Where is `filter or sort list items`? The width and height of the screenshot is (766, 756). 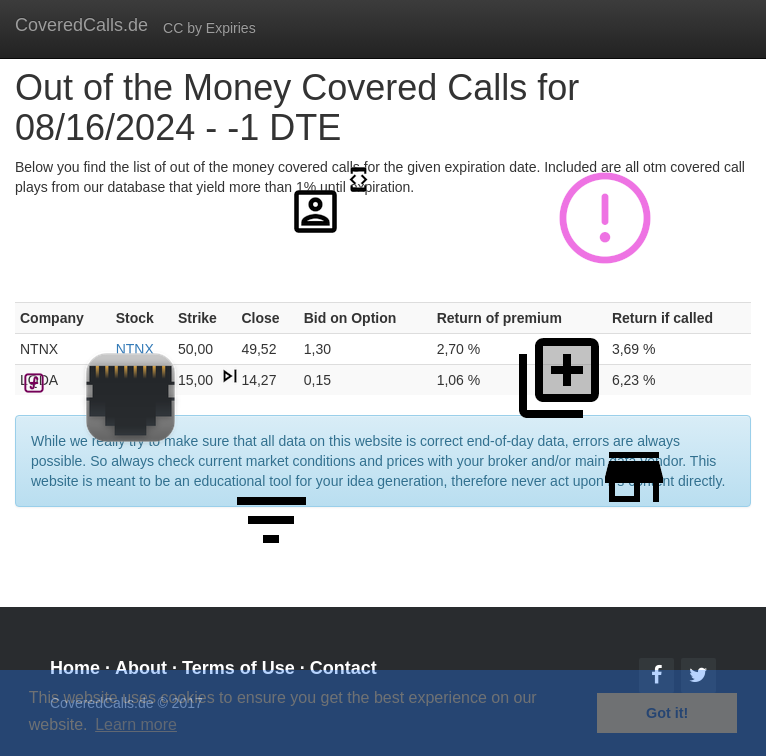 filter or sort list items is located at coordinates (271, 520).